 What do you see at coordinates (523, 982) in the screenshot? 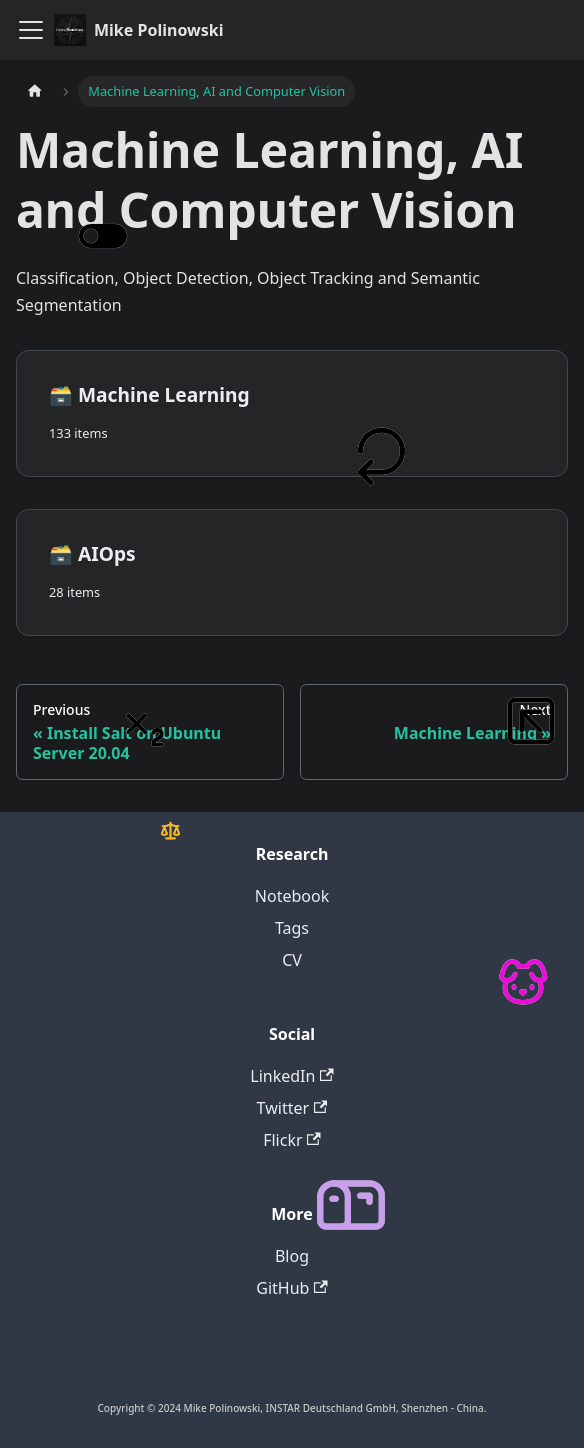
I see `access pet-related features or settings` at bounding box center [523, 982].